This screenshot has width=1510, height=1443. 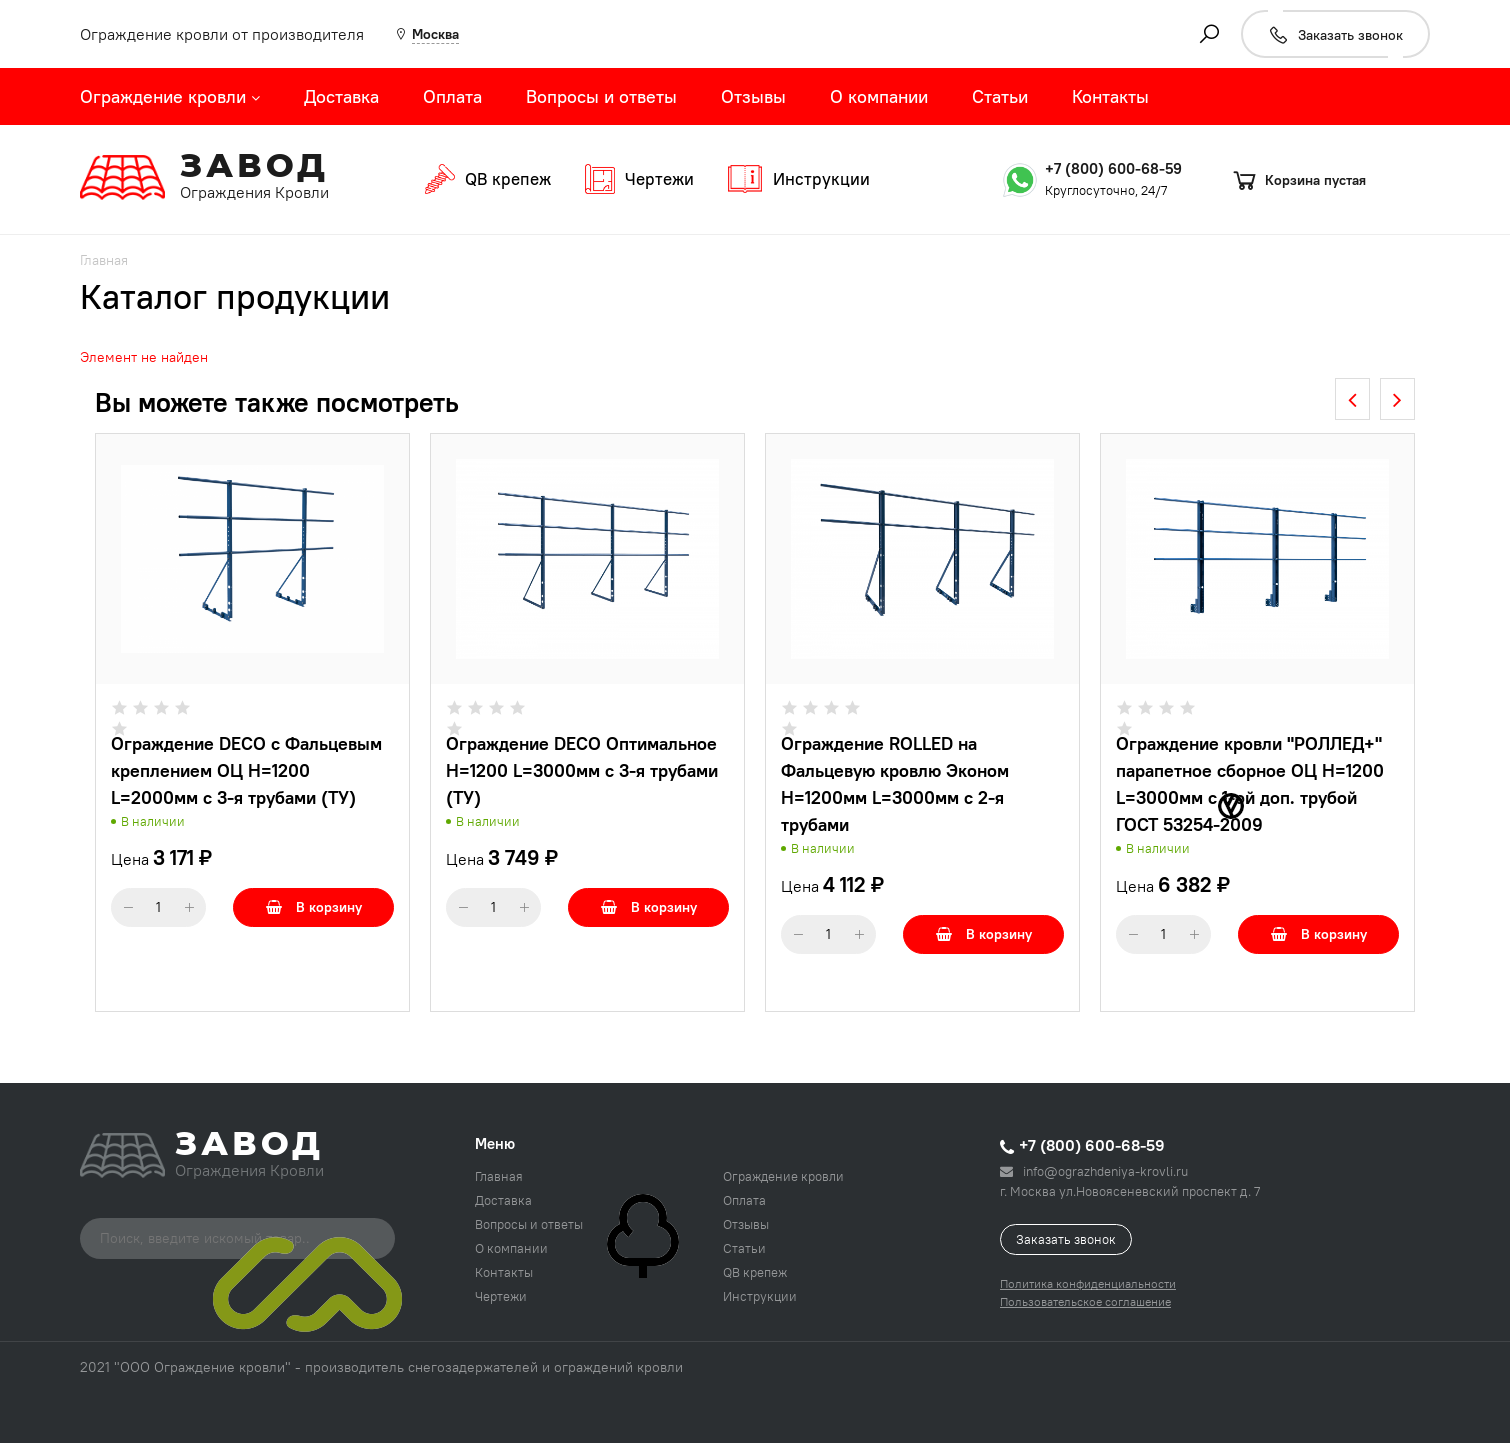 What do you see at coordinates (643, 1238) in the screenshot?
I see `access nature or environmental settings` at bounding box center [643, 1238].